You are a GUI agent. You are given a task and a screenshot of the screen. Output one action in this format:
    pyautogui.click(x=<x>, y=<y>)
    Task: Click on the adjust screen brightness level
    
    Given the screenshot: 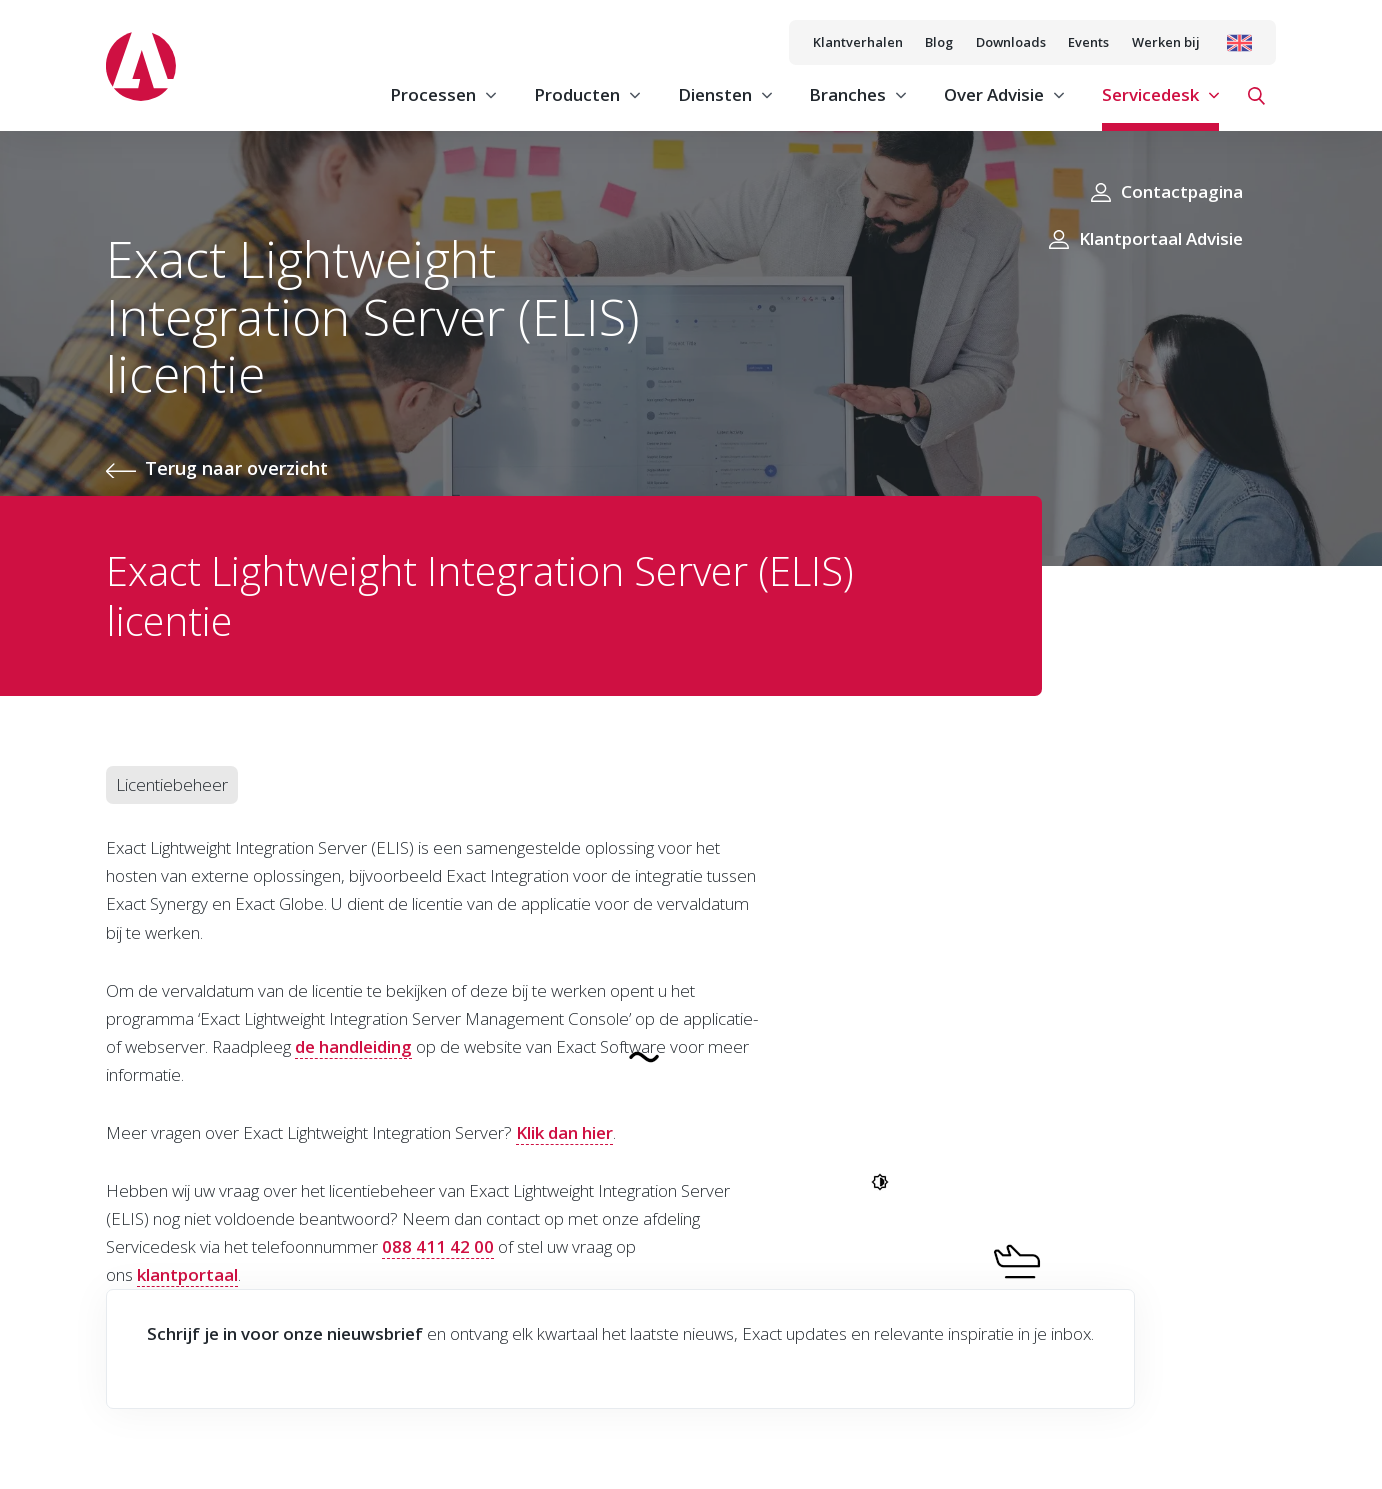 What is the action you would take?
    pyautogui.click(x=880, y=1182)
    